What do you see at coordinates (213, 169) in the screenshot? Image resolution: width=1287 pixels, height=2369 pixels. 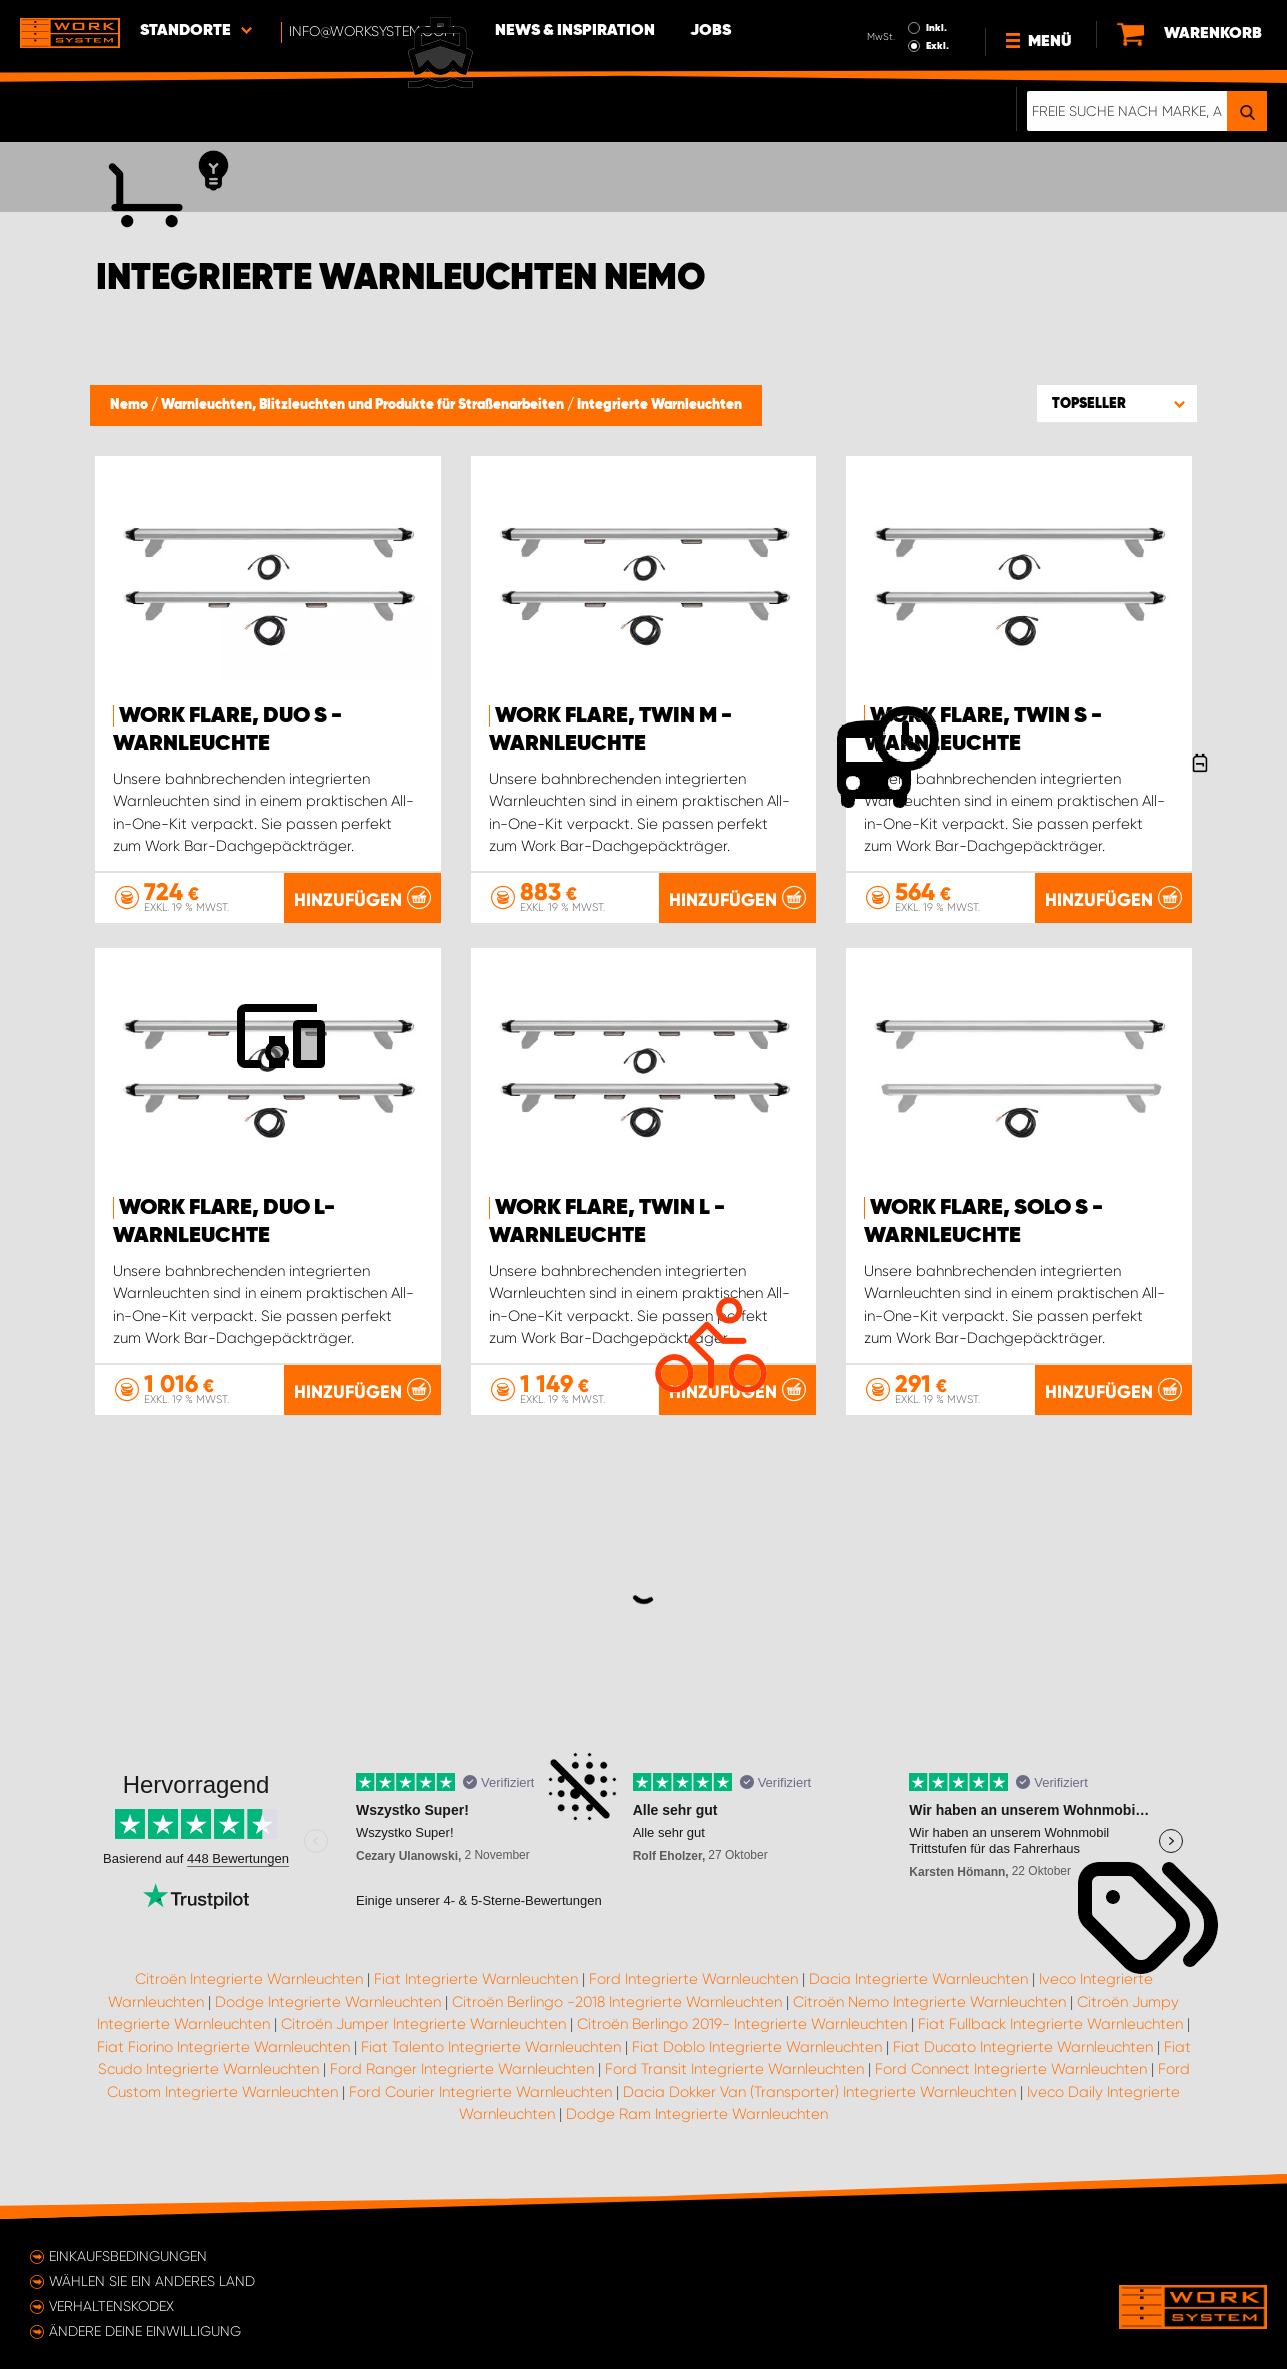 I see `access tips or ideas` at bounding box center [213, 169].